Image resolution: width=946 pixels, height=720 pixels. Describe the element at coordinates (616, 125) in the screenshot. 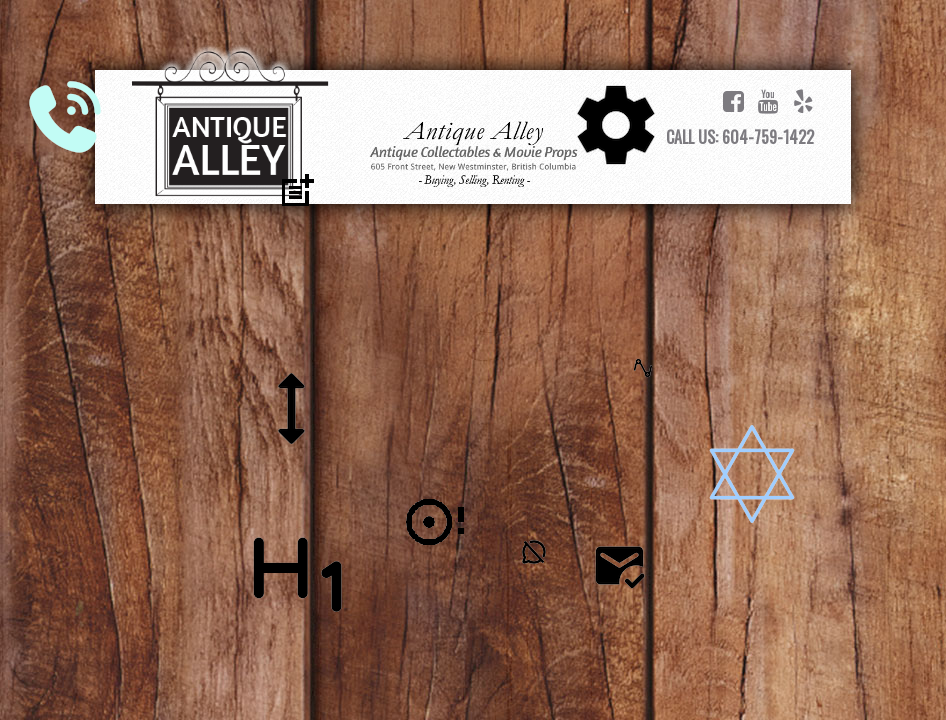

I see `open settings menu` at that location.